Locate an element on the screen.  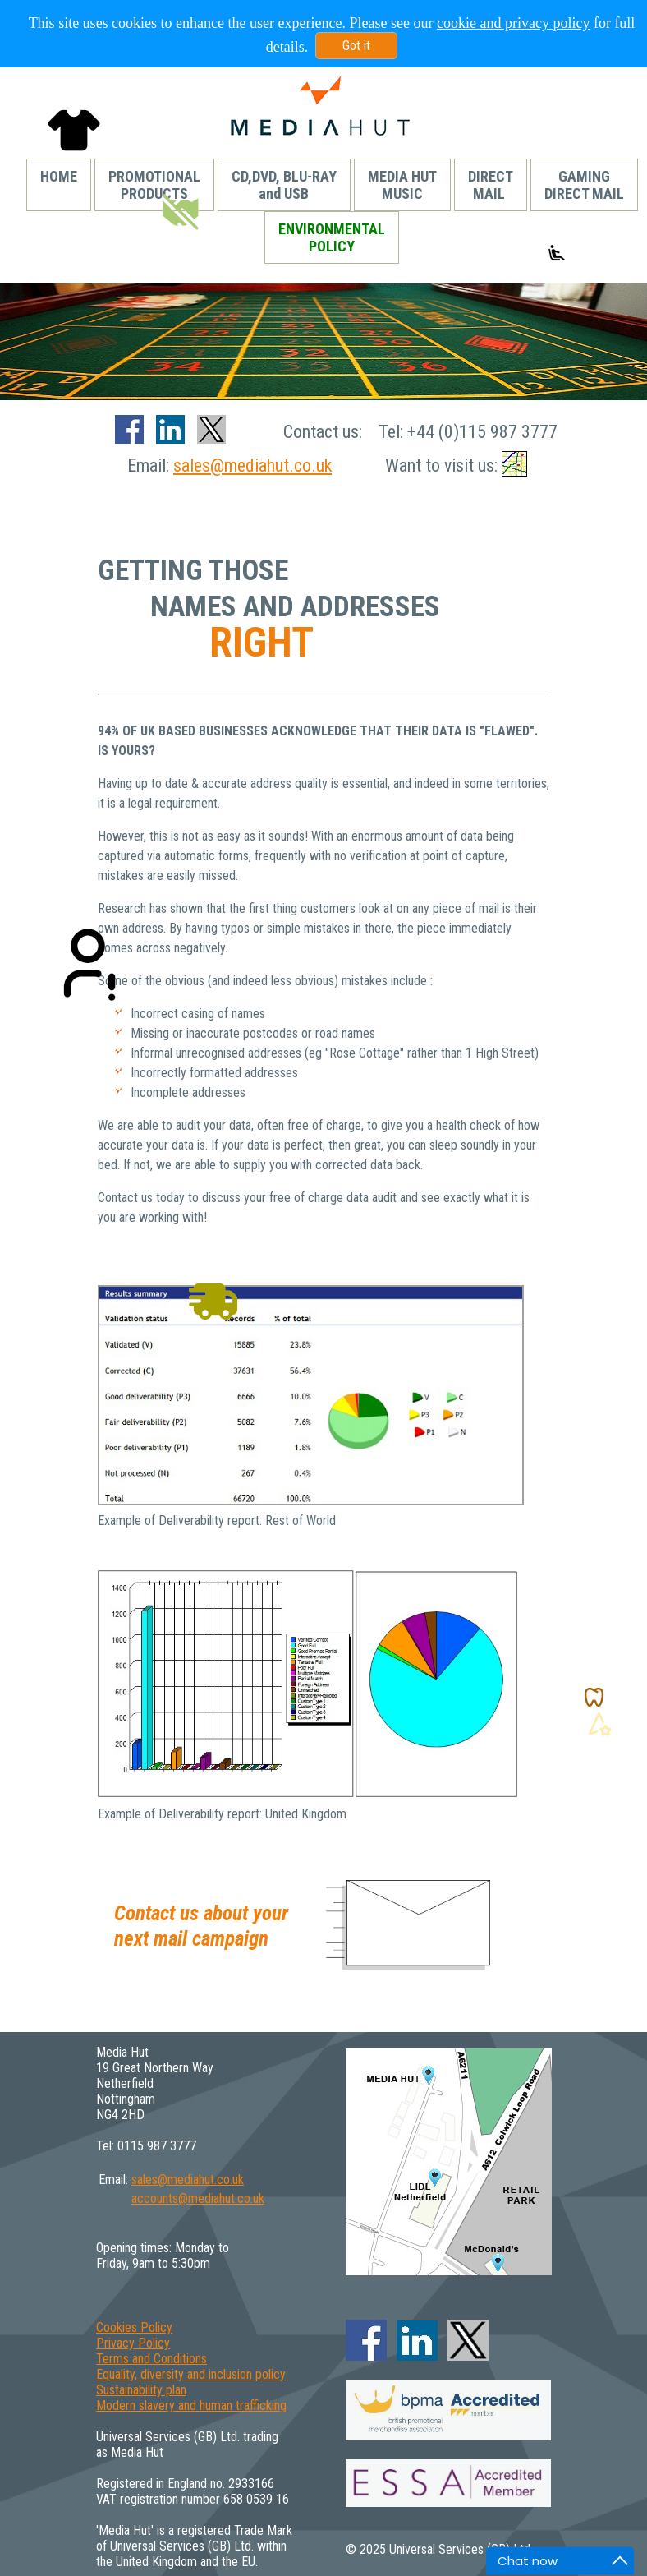
indicates a canceled or declined agreement is located at coordinates (181, 212).